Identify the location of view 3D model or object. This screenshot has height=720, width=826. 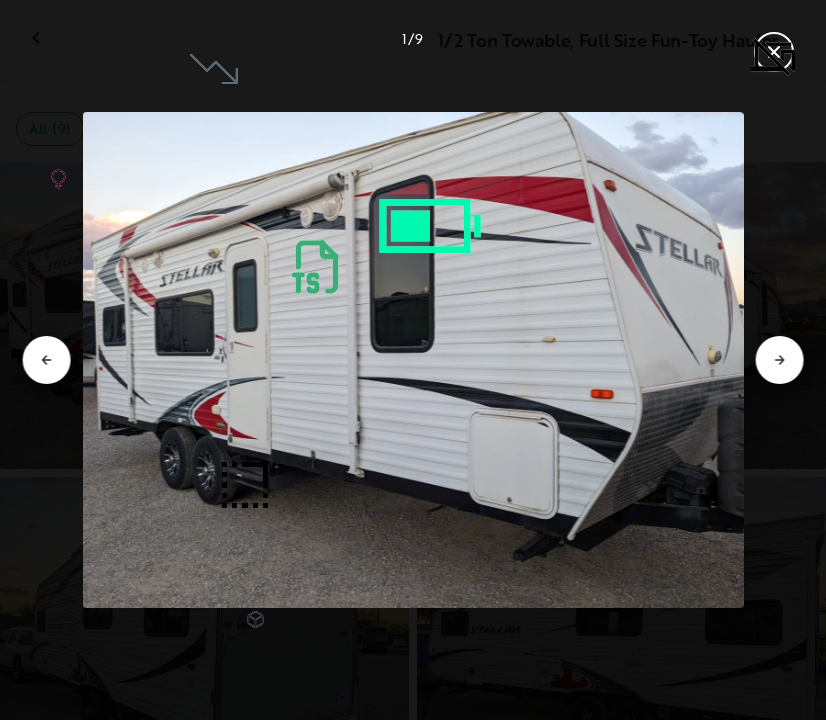
(255, 619).